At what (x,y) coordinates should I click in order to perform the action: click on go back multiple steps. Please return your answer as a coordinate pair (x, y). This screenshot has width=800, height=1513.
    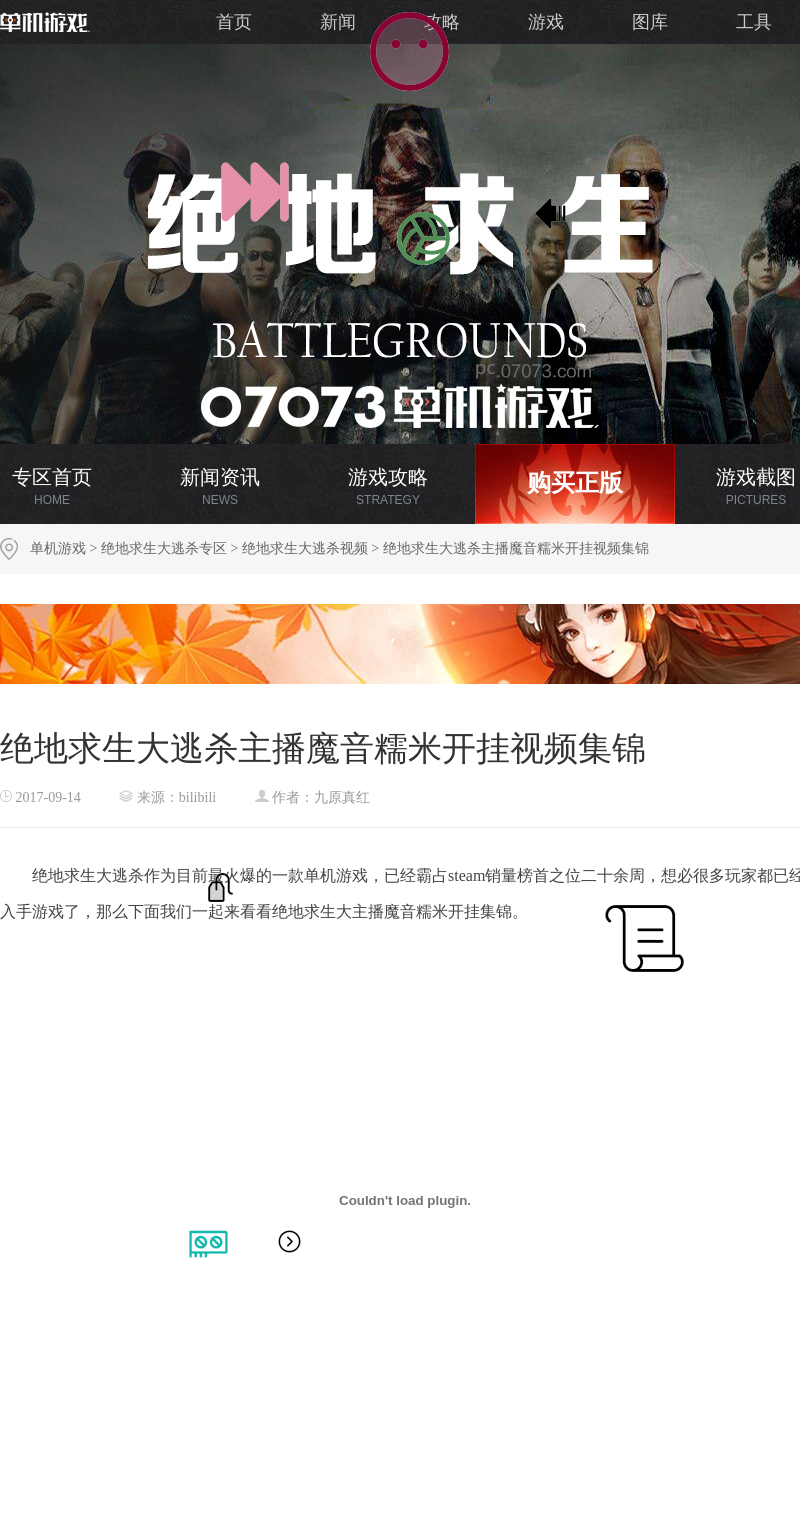
    Looking at the image, I should click on (551, 213).